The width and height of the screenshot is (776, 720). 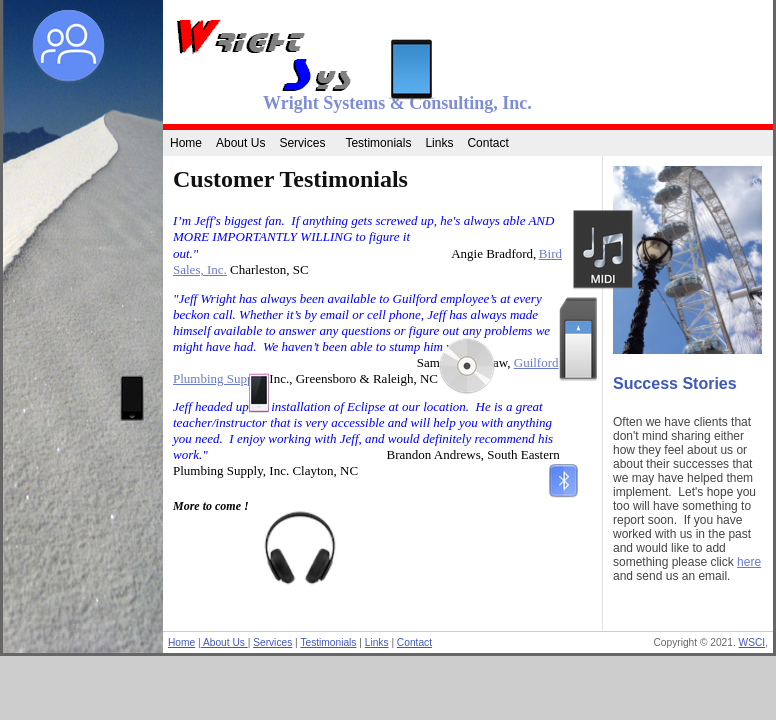 I want to click on connect bluetooth headphones, so click(x=300, y=549).